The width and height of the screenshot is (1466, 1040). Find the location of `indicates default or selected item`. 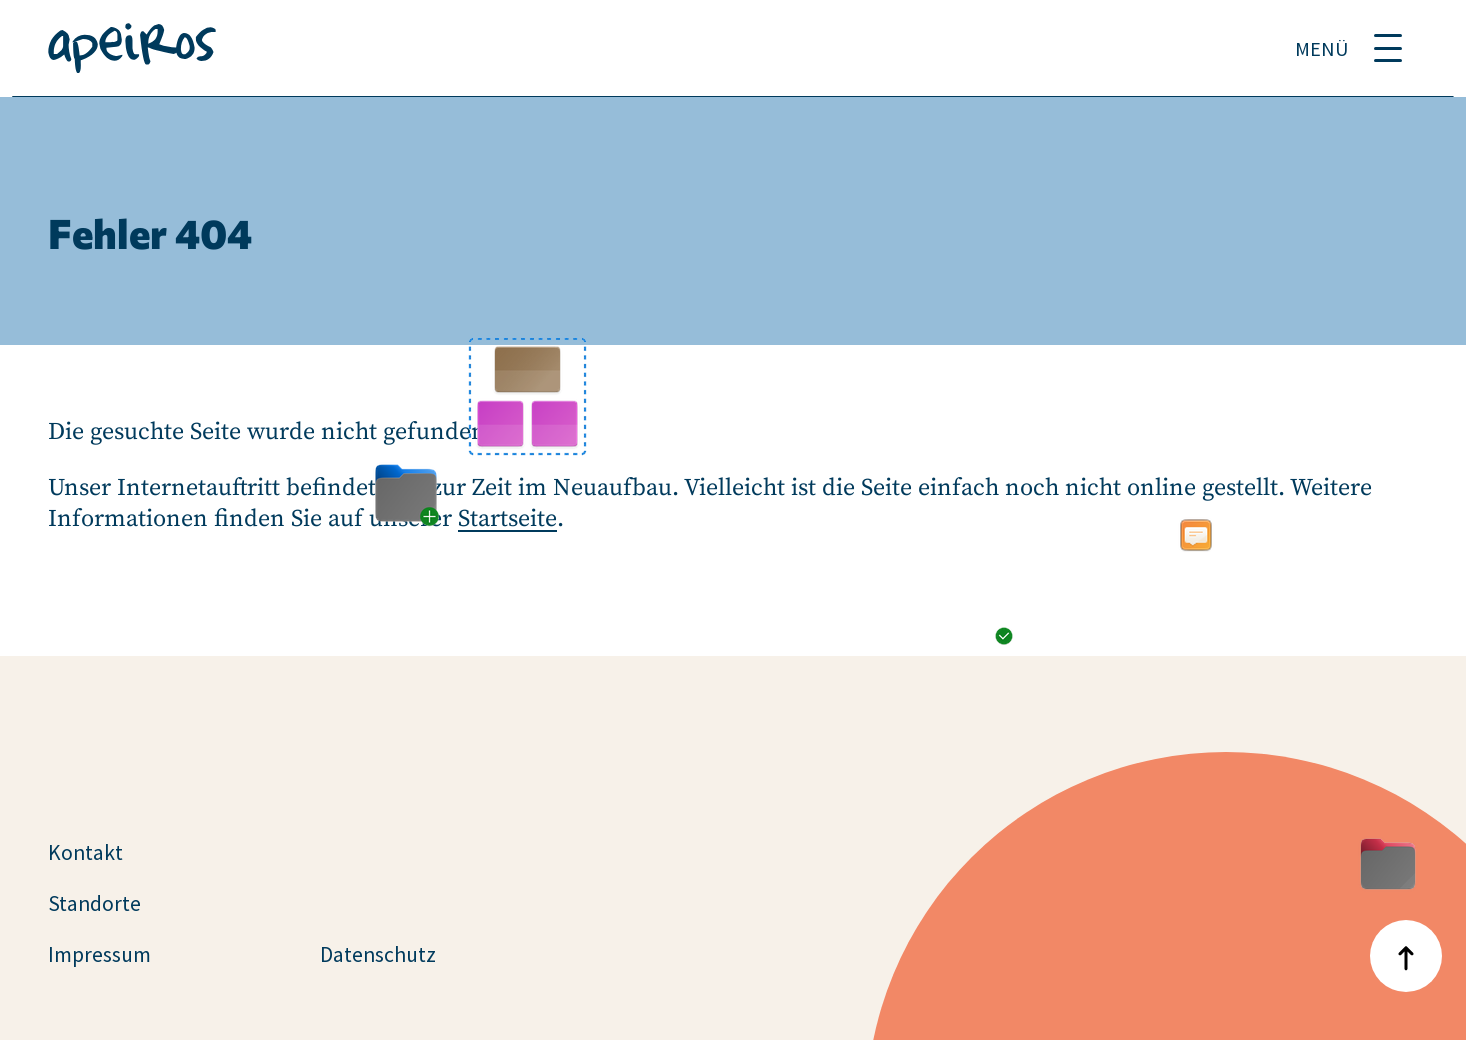

indicates default or selected item is located at coordinates (1004, 636).